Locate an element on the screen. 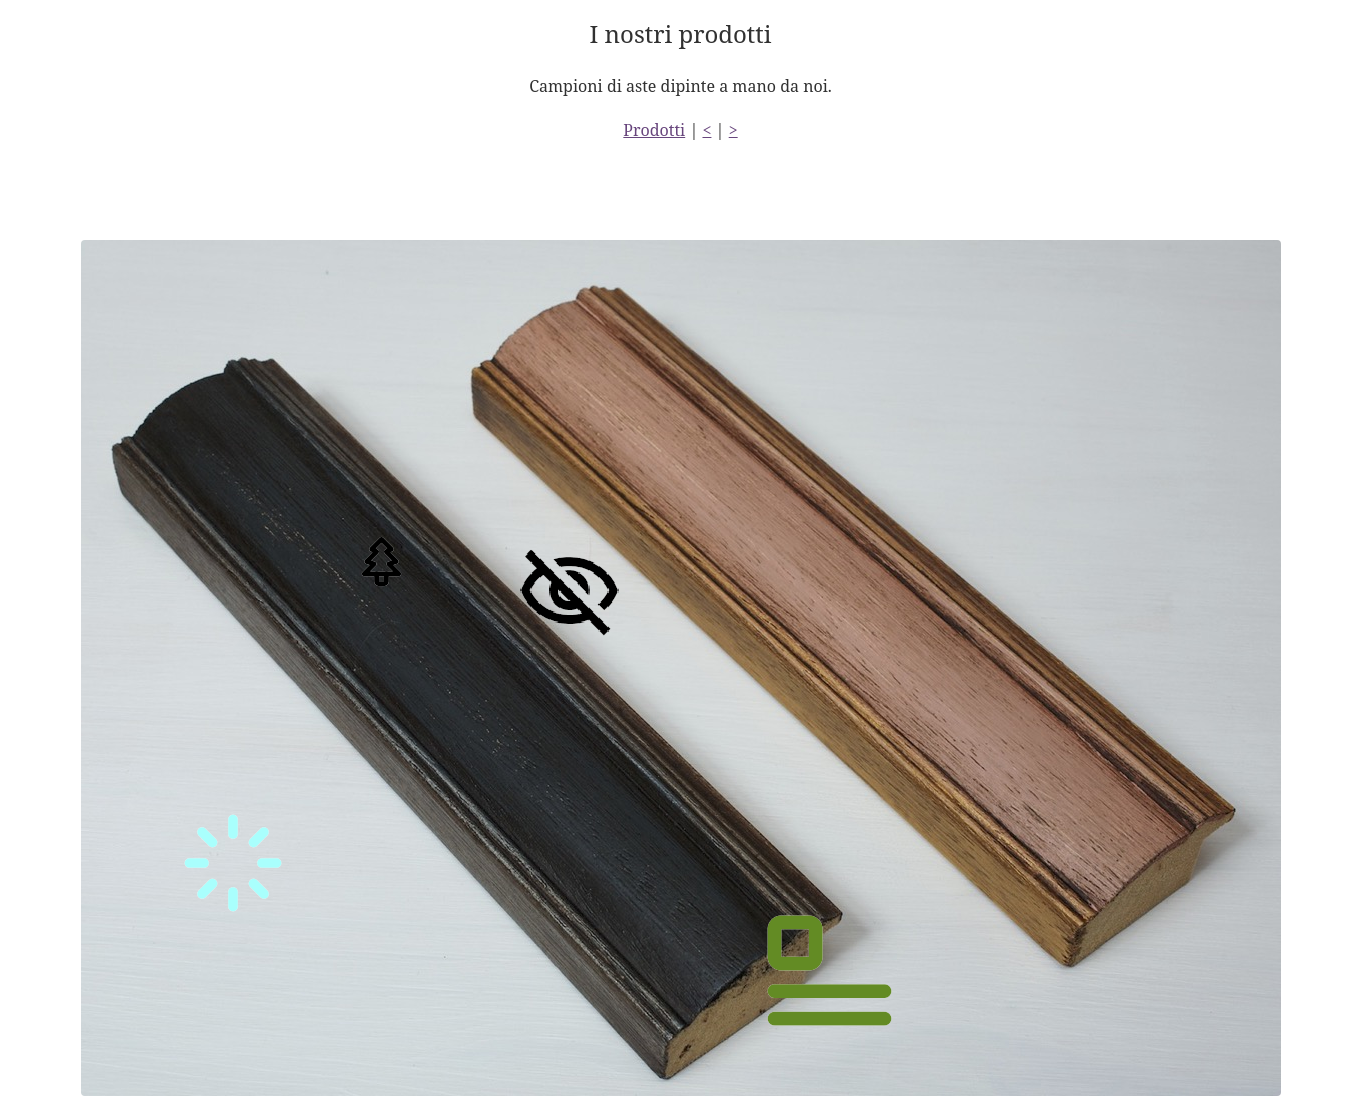  indicates content is loading is located at coordinates (233, 863).